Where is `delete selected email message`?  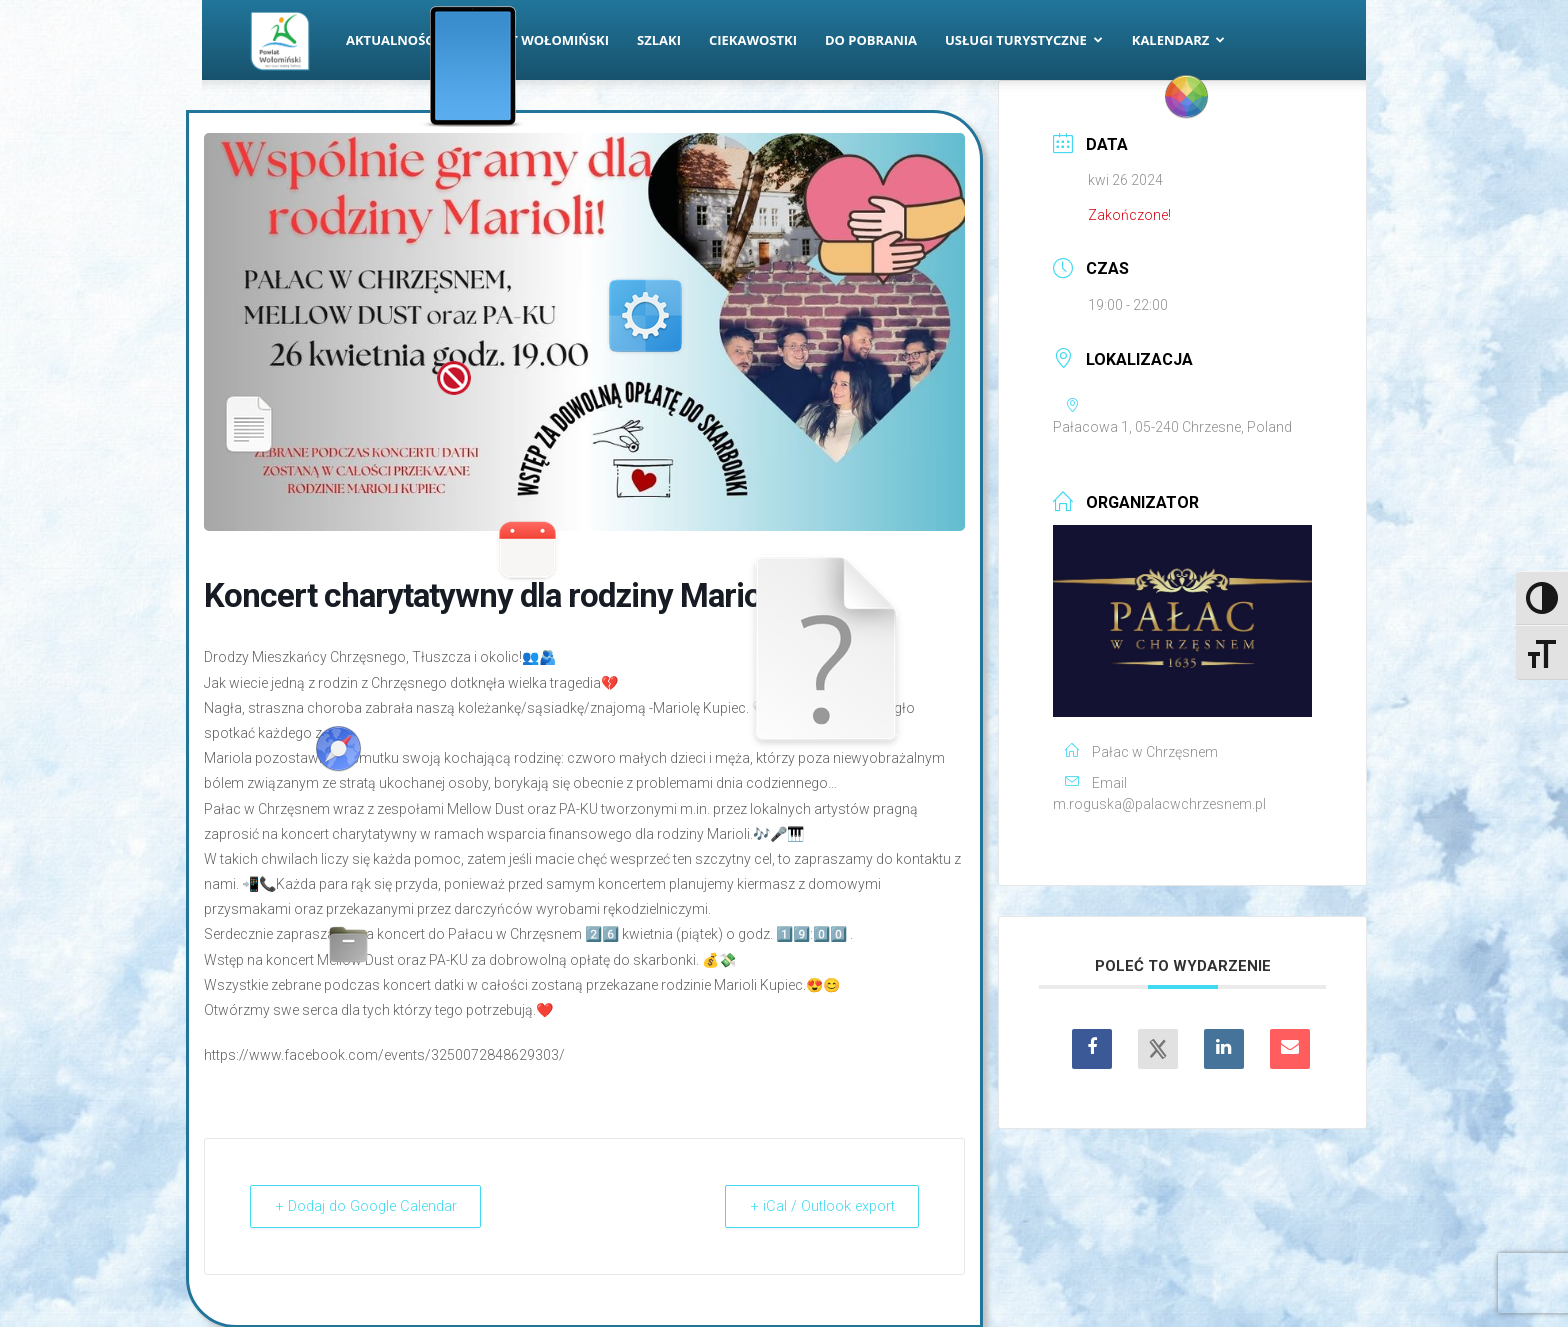 delete selected email message is located at coordinates (454, 378).